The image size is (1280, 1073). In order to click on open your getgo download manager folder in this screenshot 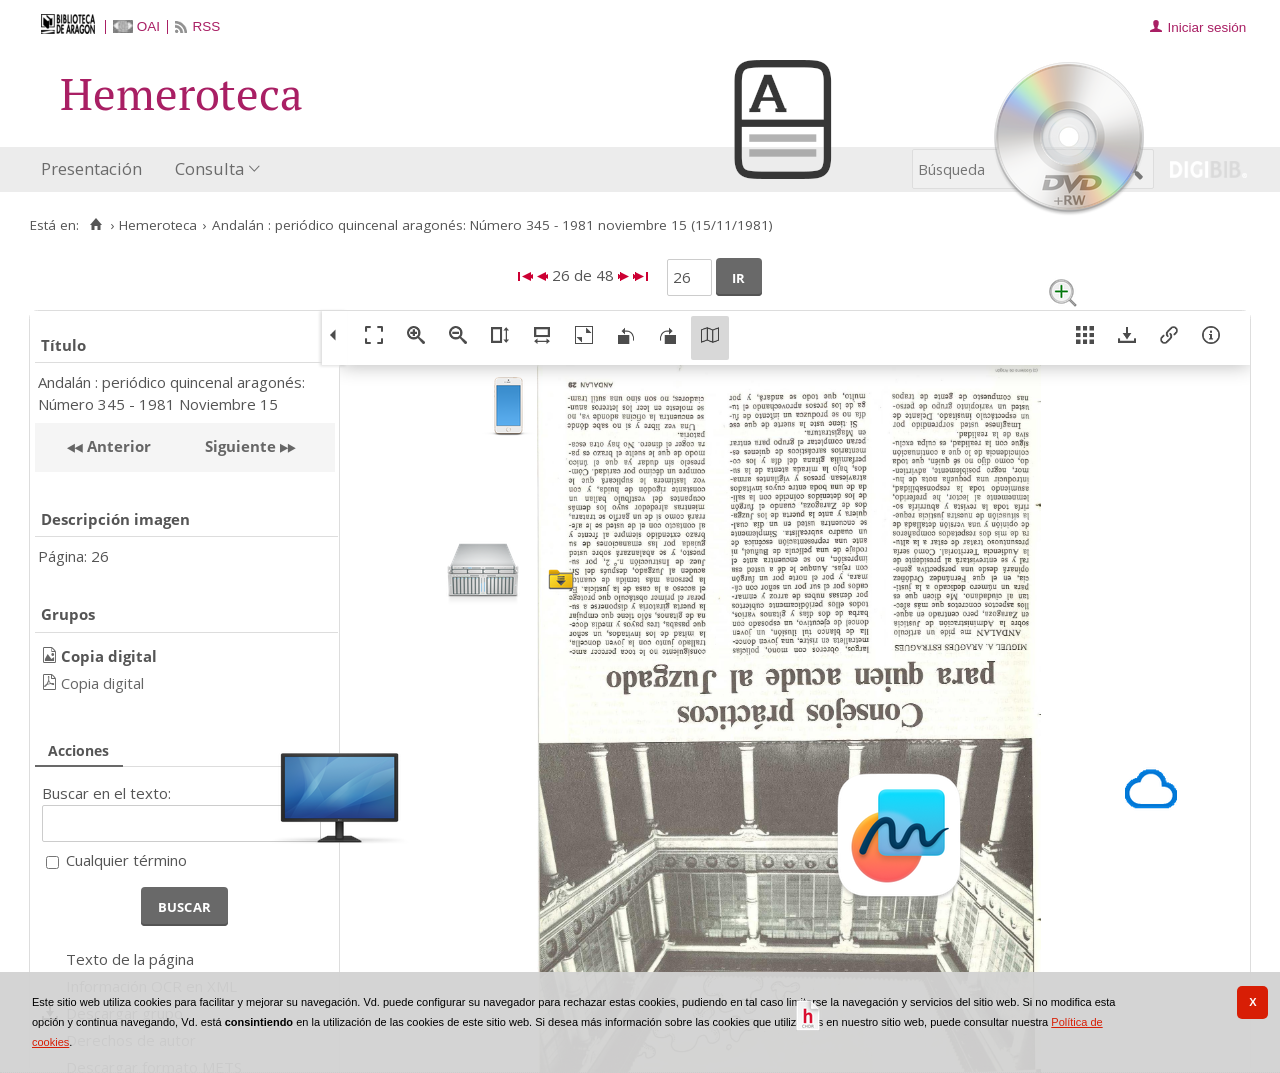, I will do `click(561, 580)`.